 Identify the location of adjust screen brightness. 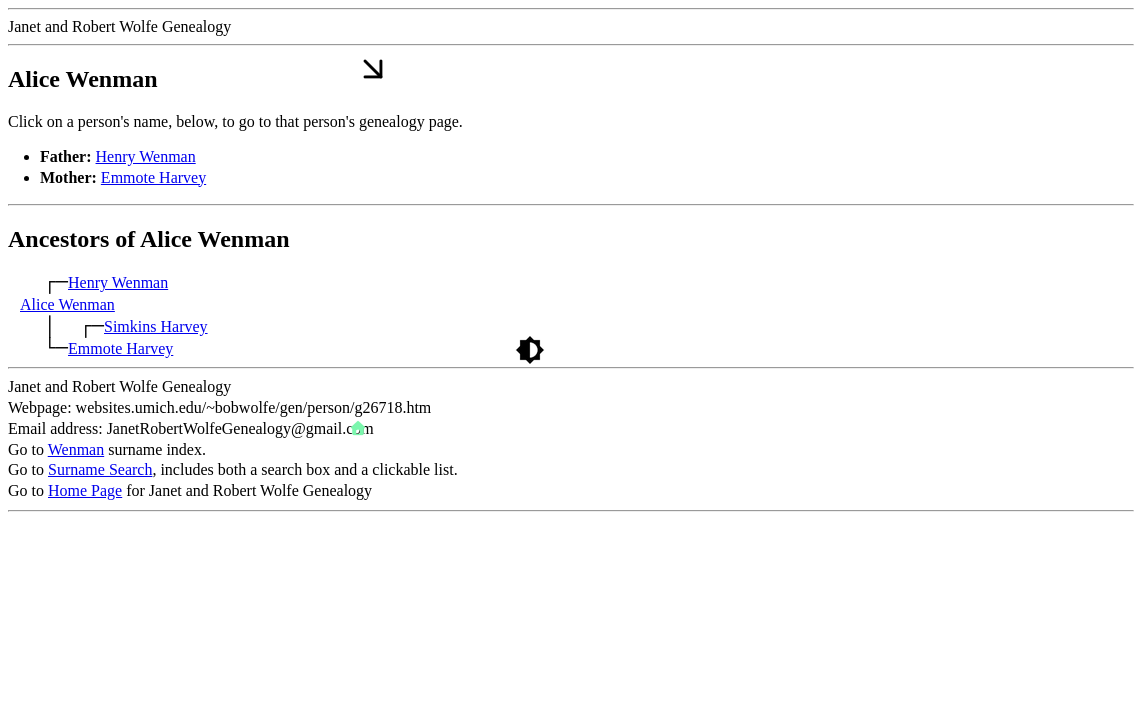
(530, 350).